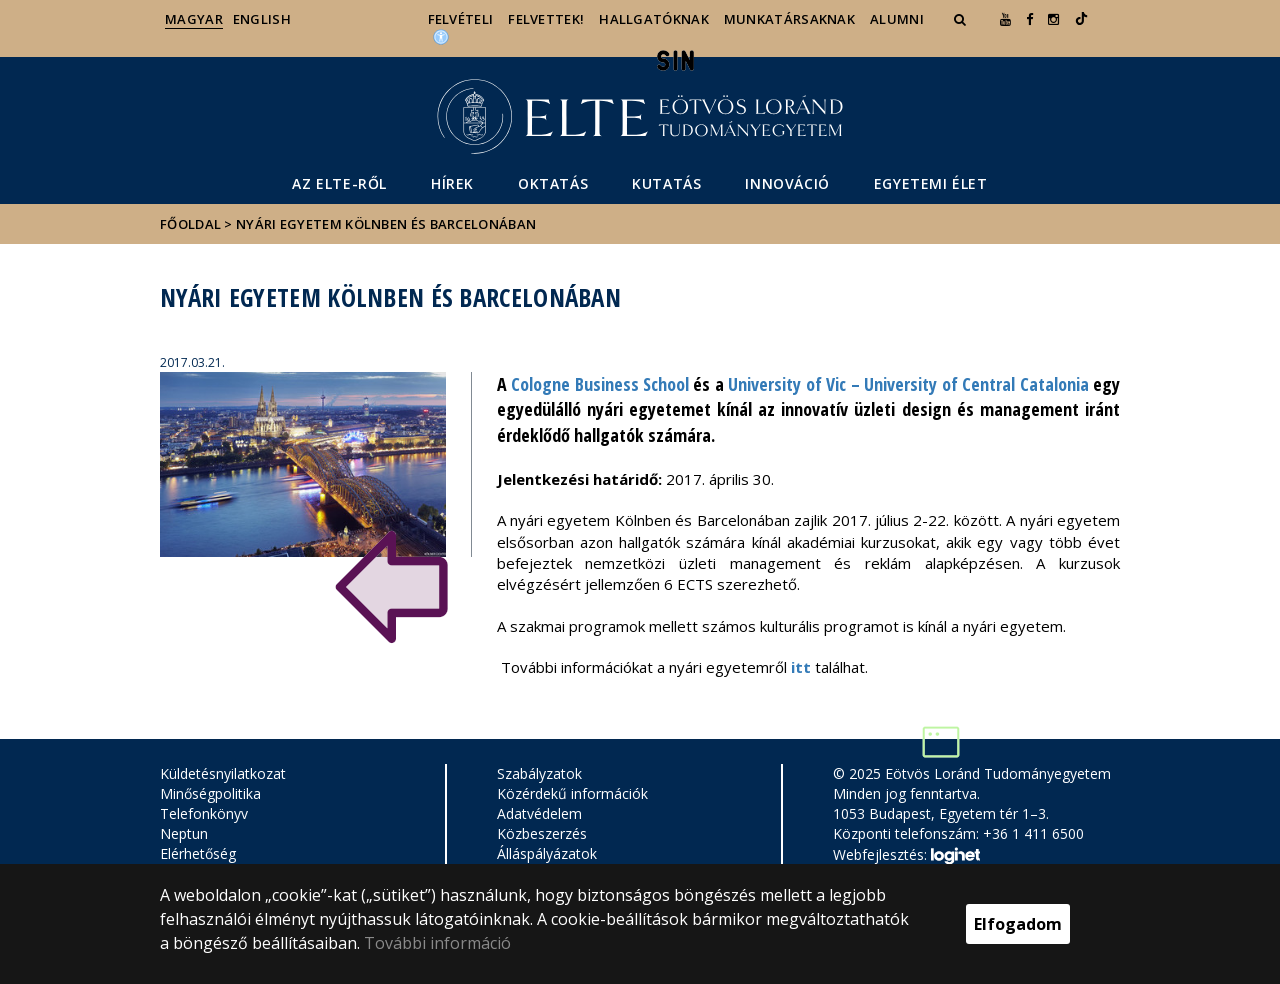  Describe the element at coordinates (941, 742) in the screenshot. I see `open application window` at that location.